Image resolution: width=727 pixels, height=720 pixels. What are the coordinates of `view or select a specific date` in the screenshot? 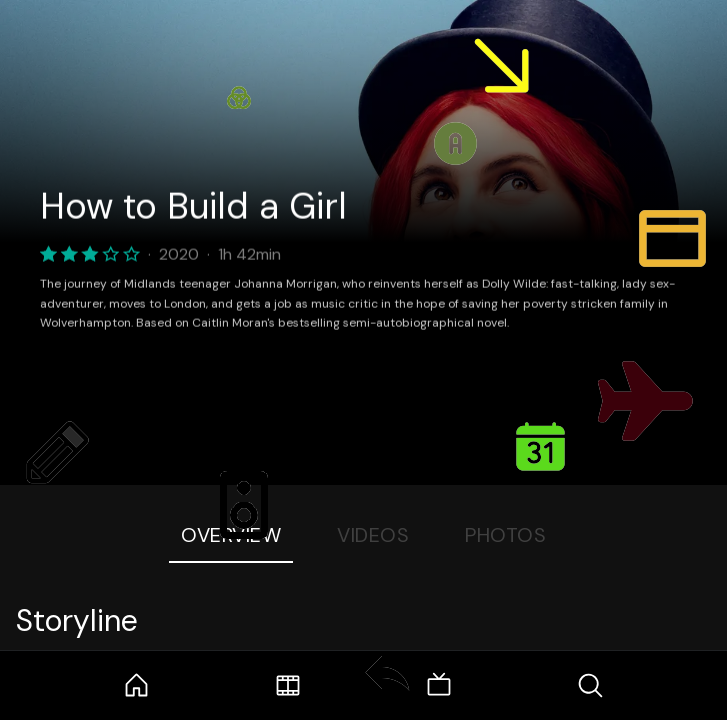 It's located at (540, 446).